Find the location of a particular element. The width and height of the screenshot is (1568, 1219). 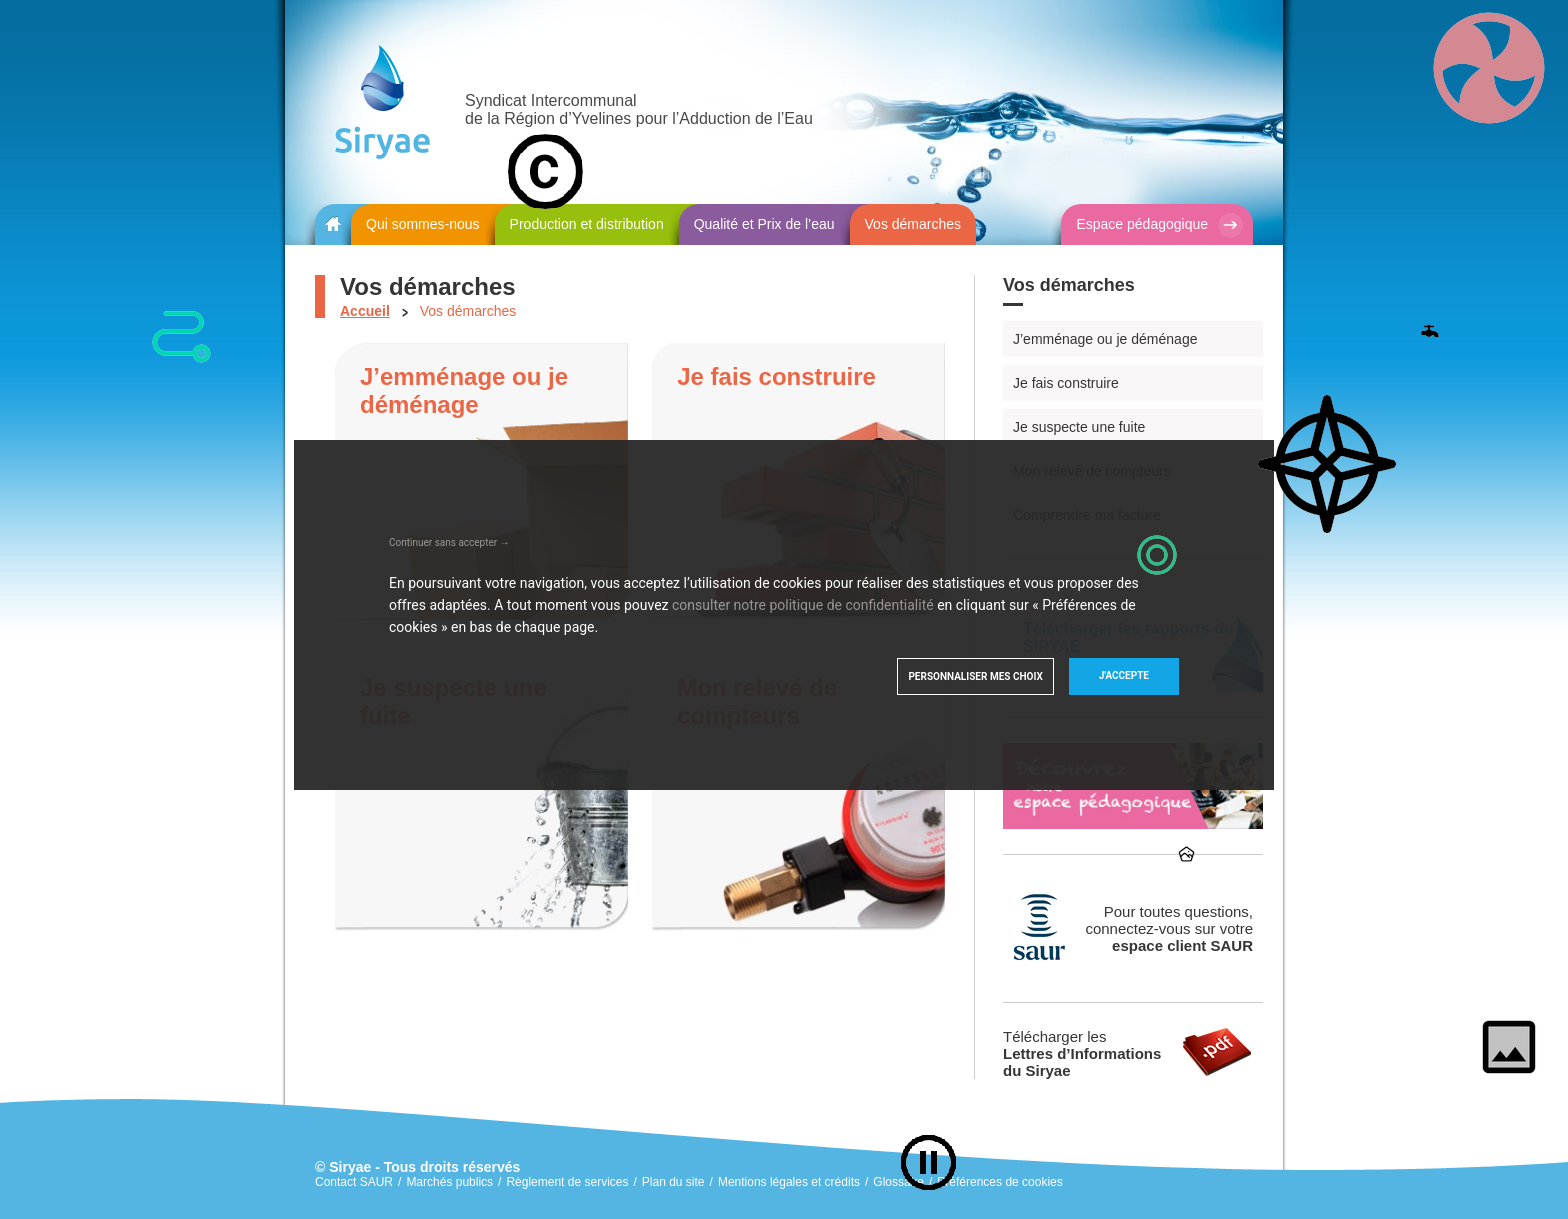

pause media playback is located at coordinates (928, 1162).